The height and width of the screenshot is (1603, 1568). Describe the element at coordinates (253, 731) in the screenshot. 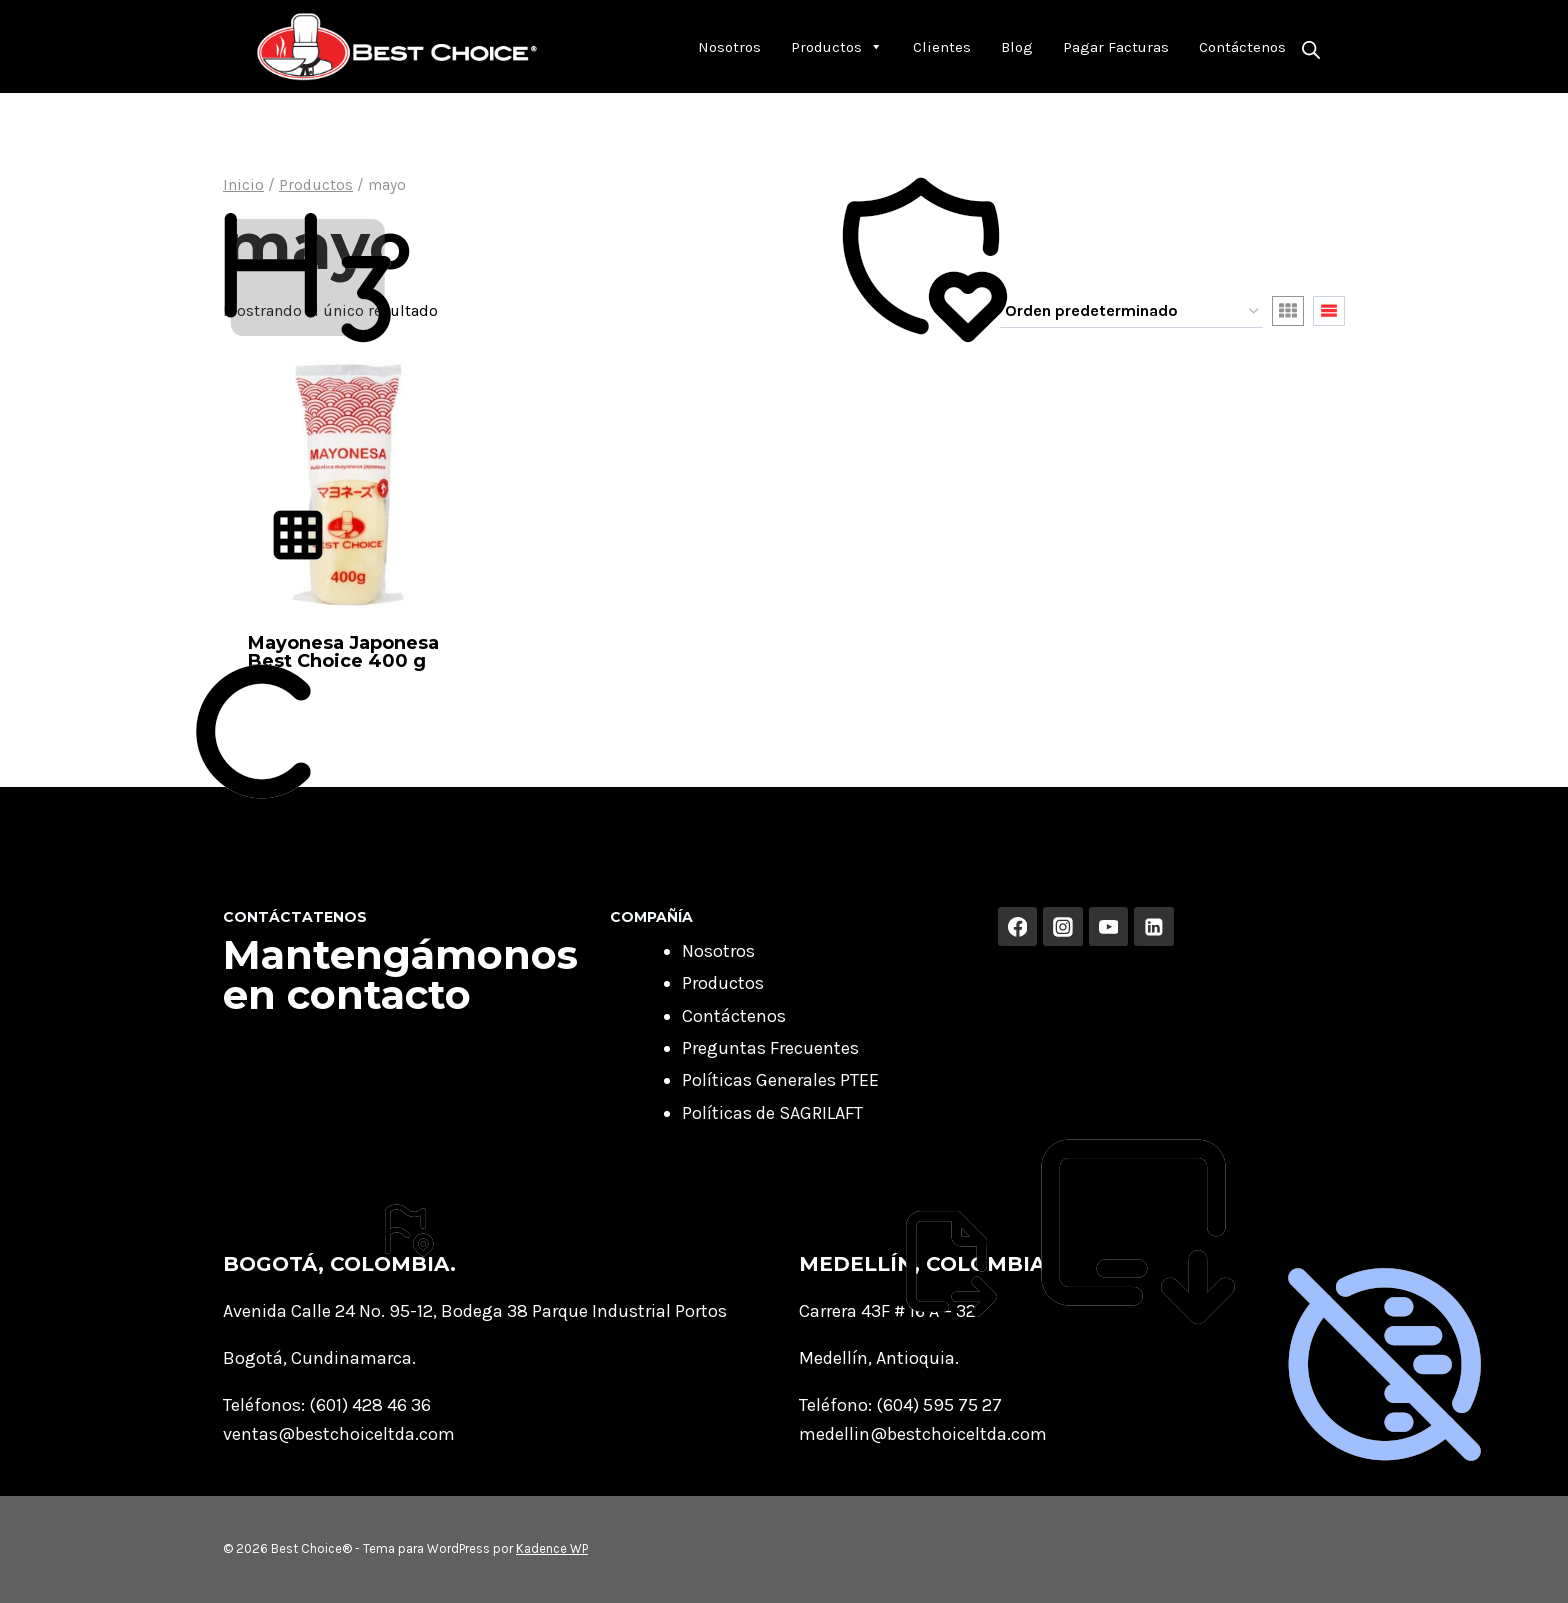

I see `indicates the letter C or a C-related category` at that location.